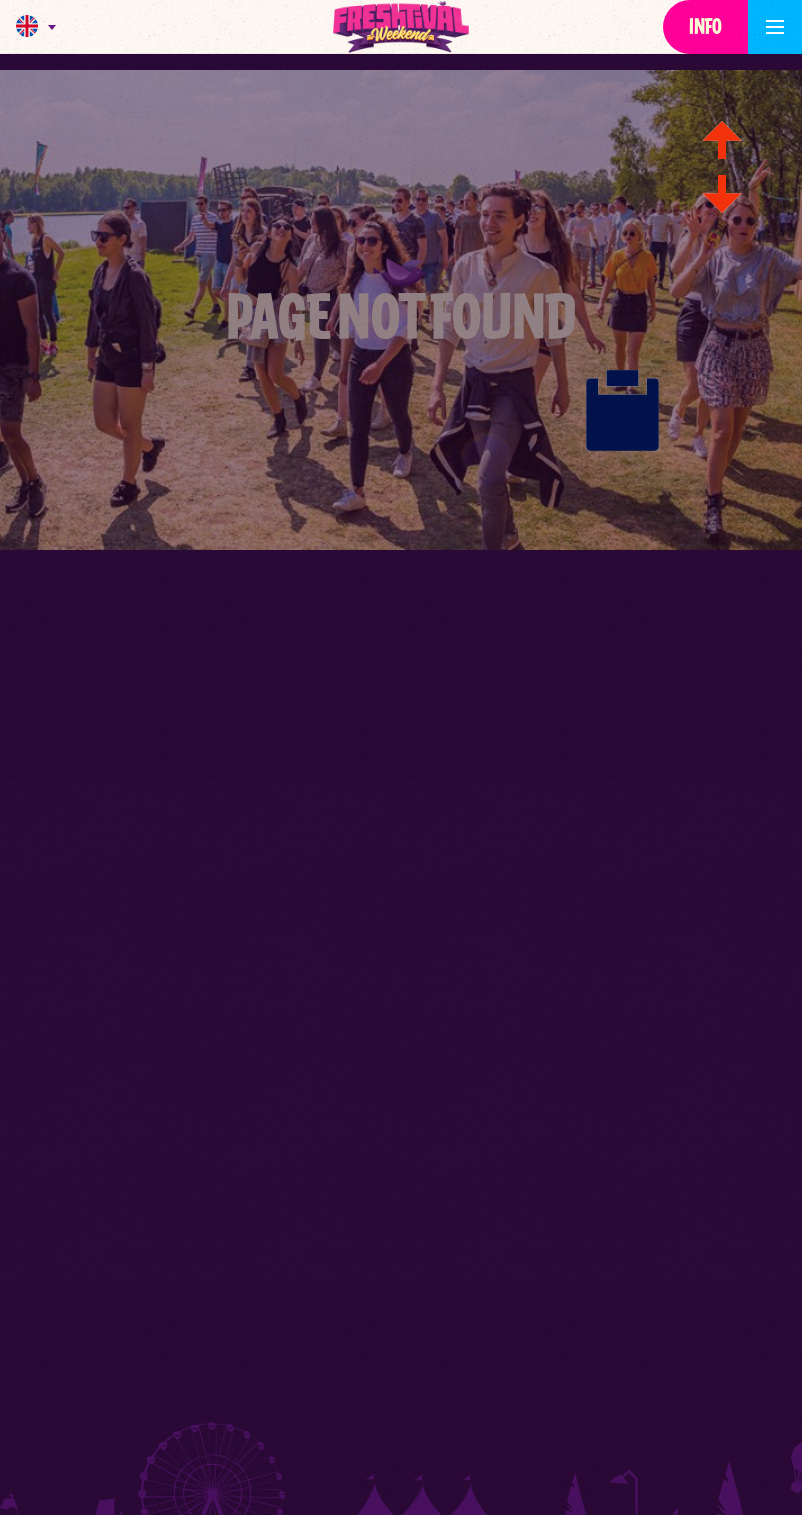 The height and width of the screenshot is (1515, 802). What do you see at coordinates (622, 410) in the screenshot?
I see `copy content to clipboard` at bounding box center [622, 410].